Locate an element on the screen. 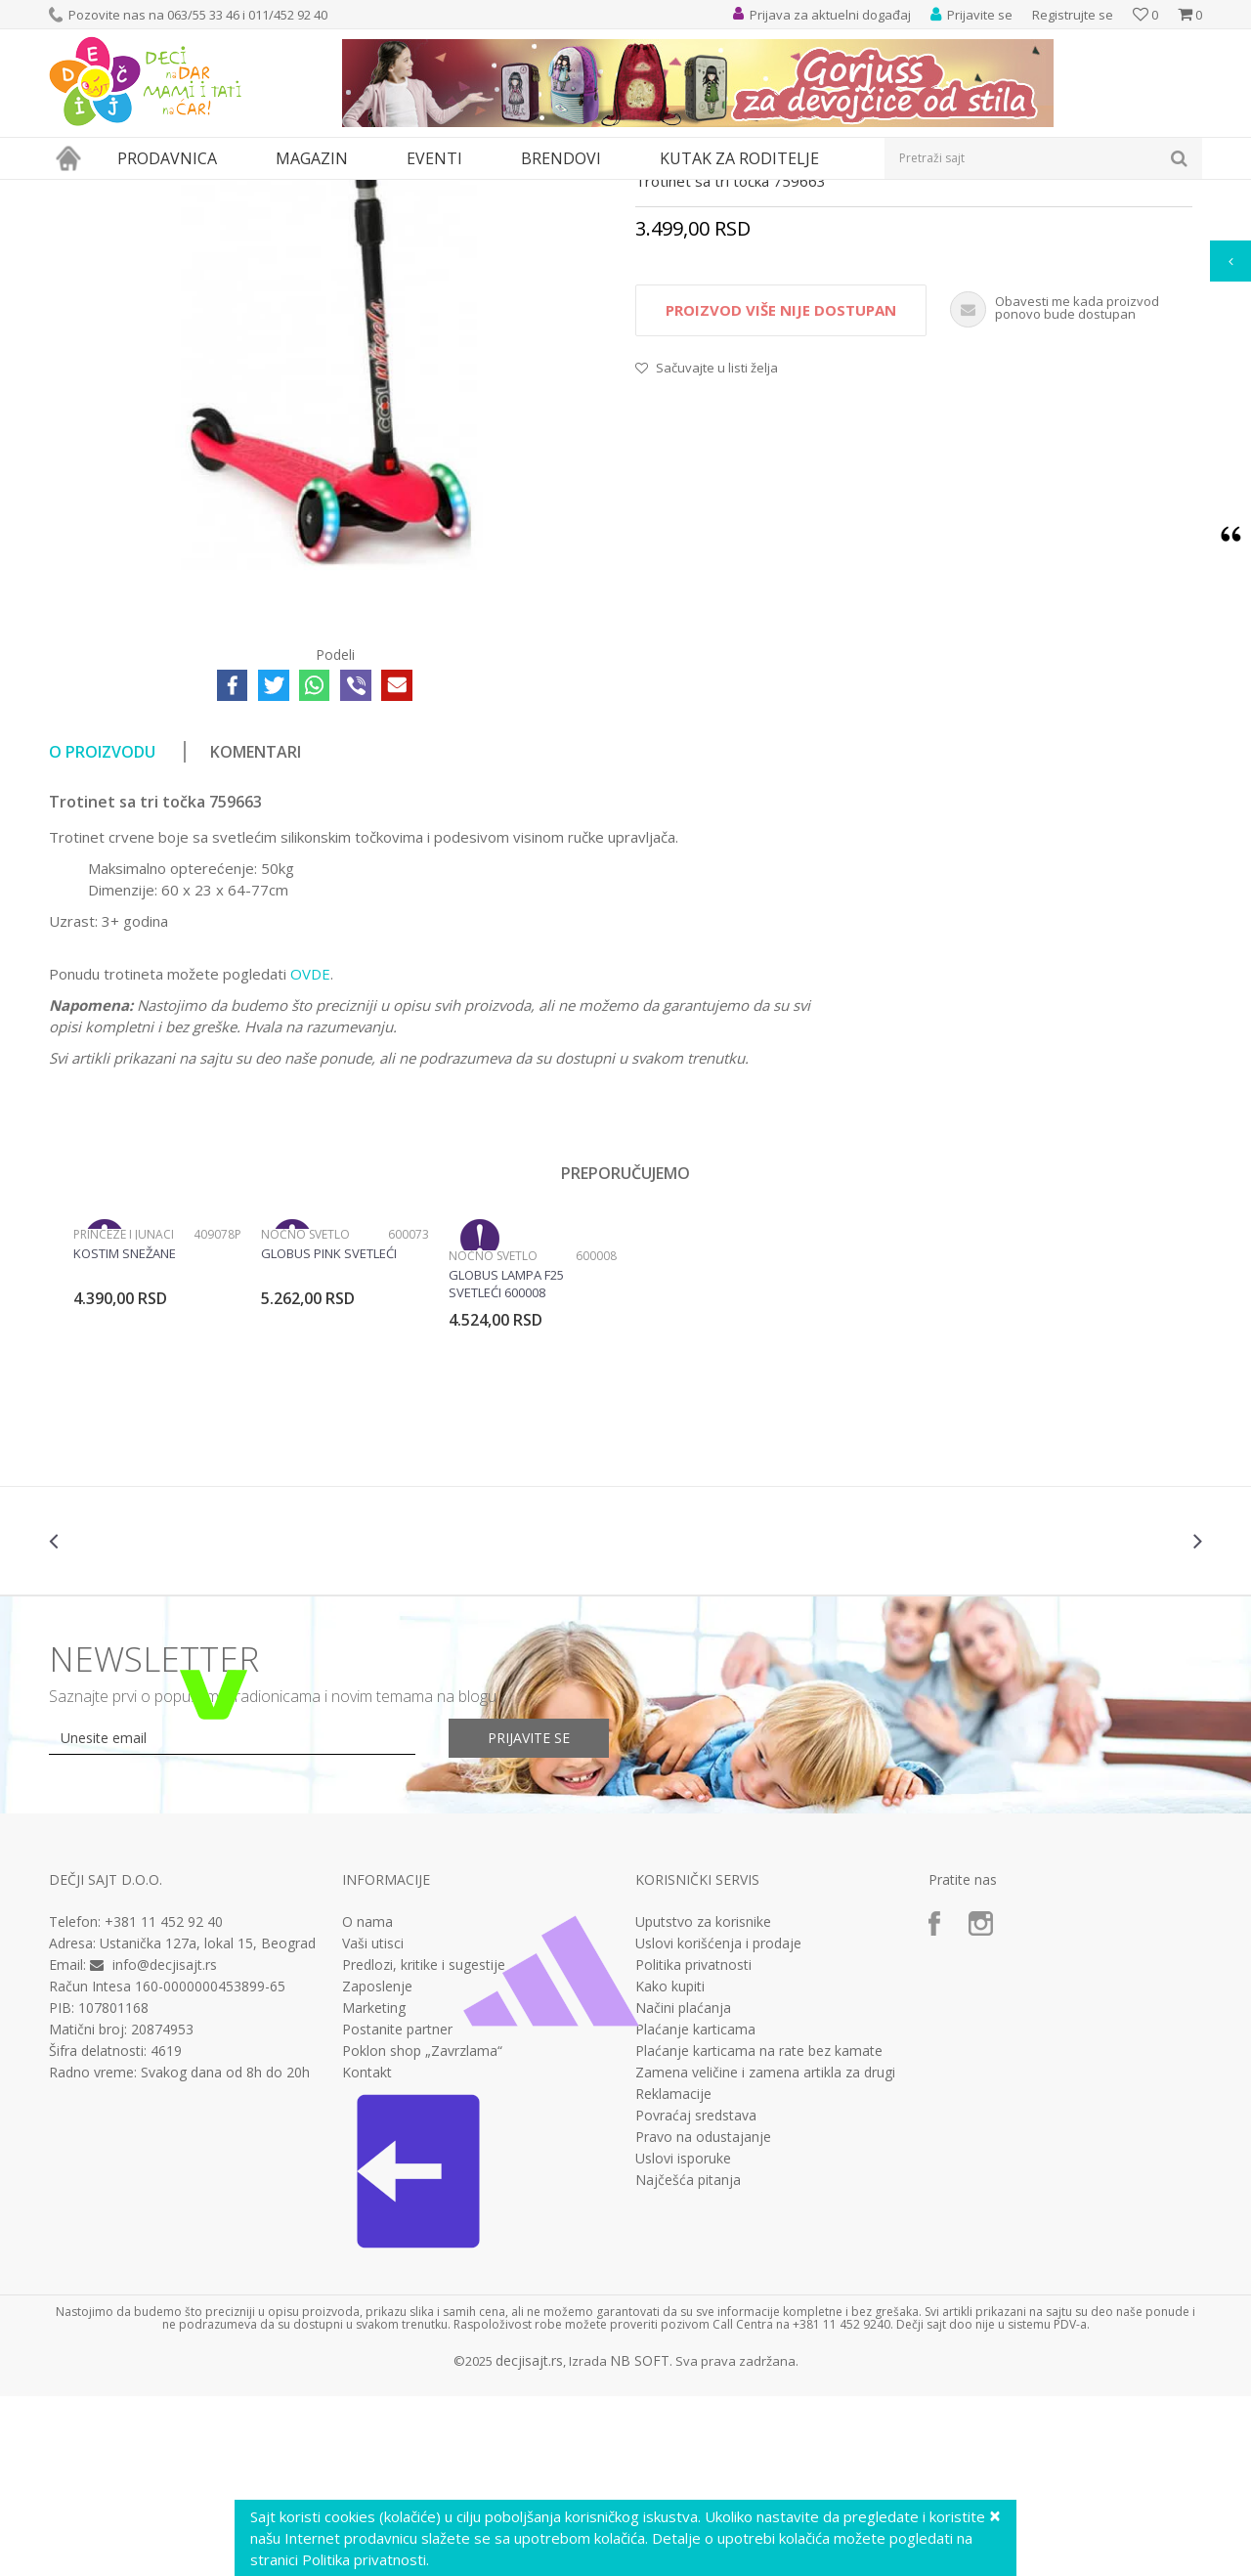 This screenshot has height=2576, width=1251. open veed video editing app is located at coordinates (213, 1694).